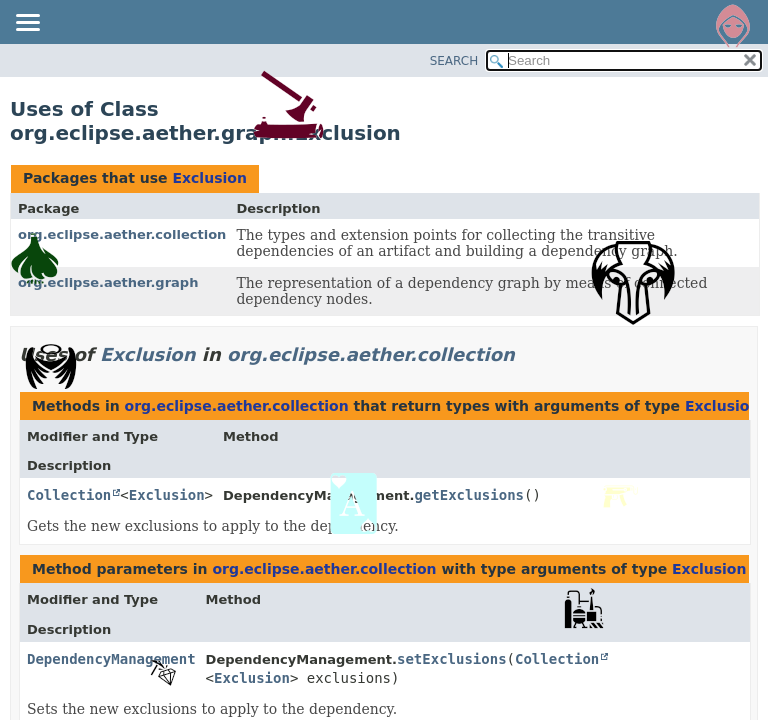 This screenshot has width=768, height=720. Describe the element at coordinates (50, 368) in the screenshot. I see `select angel costume or outfit` at that location.